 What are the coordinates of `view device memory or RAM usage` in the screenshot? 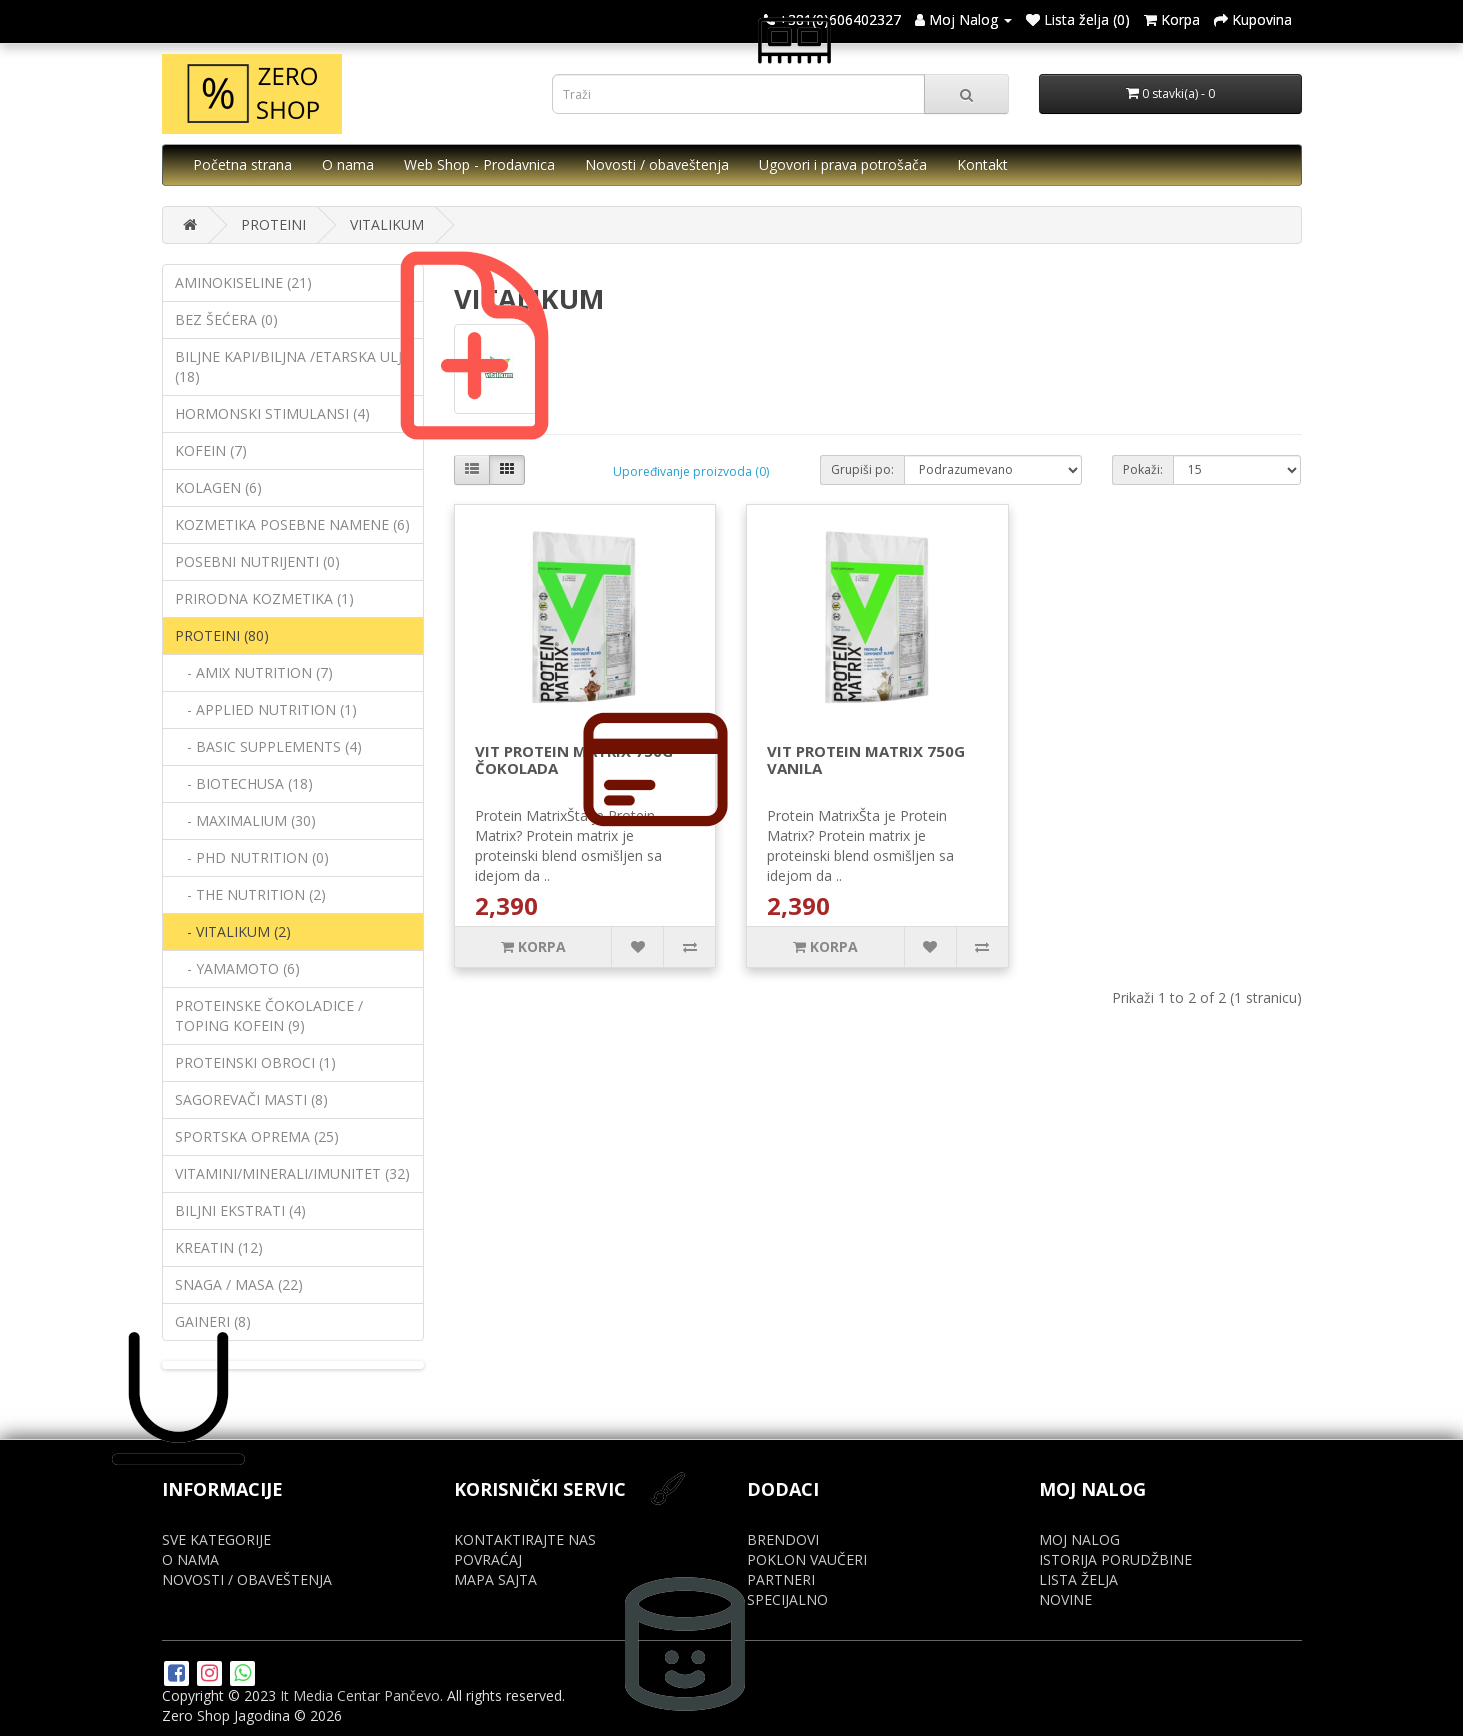 It's located at (794, 39).